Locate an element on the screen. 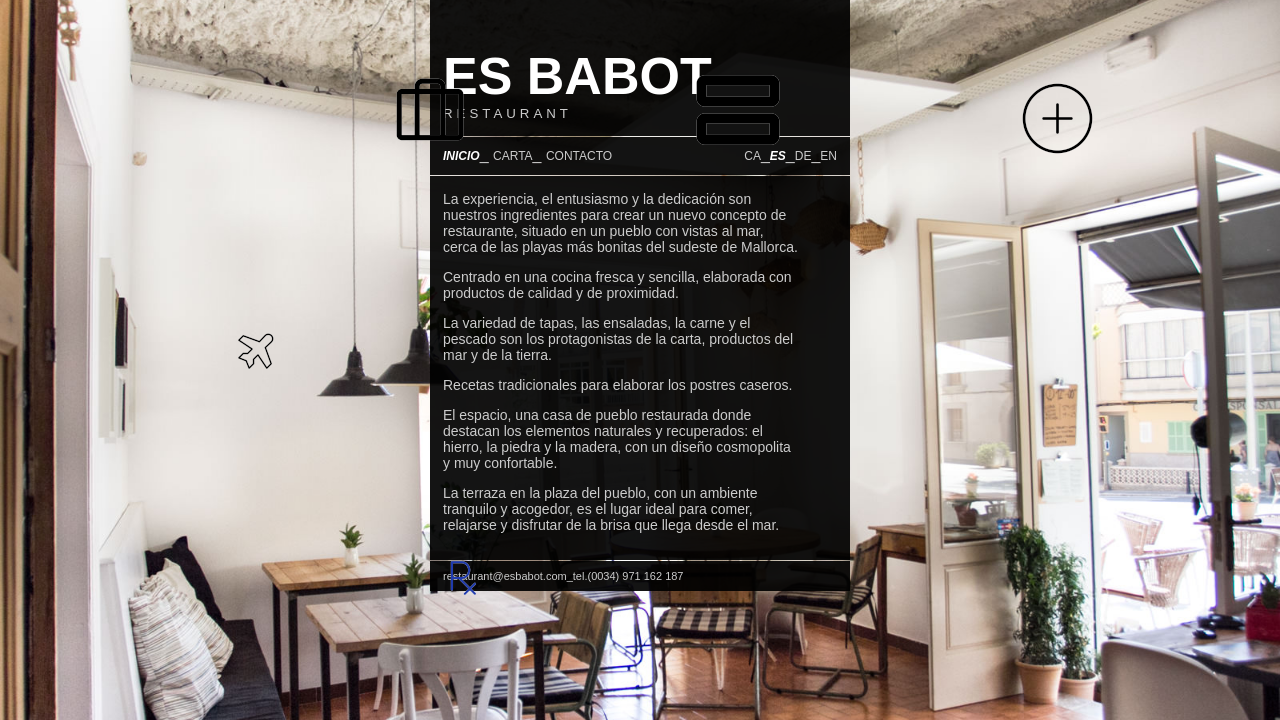 The image size is (1280, 720). switch to row view layout is located at coordinates (738, 110).